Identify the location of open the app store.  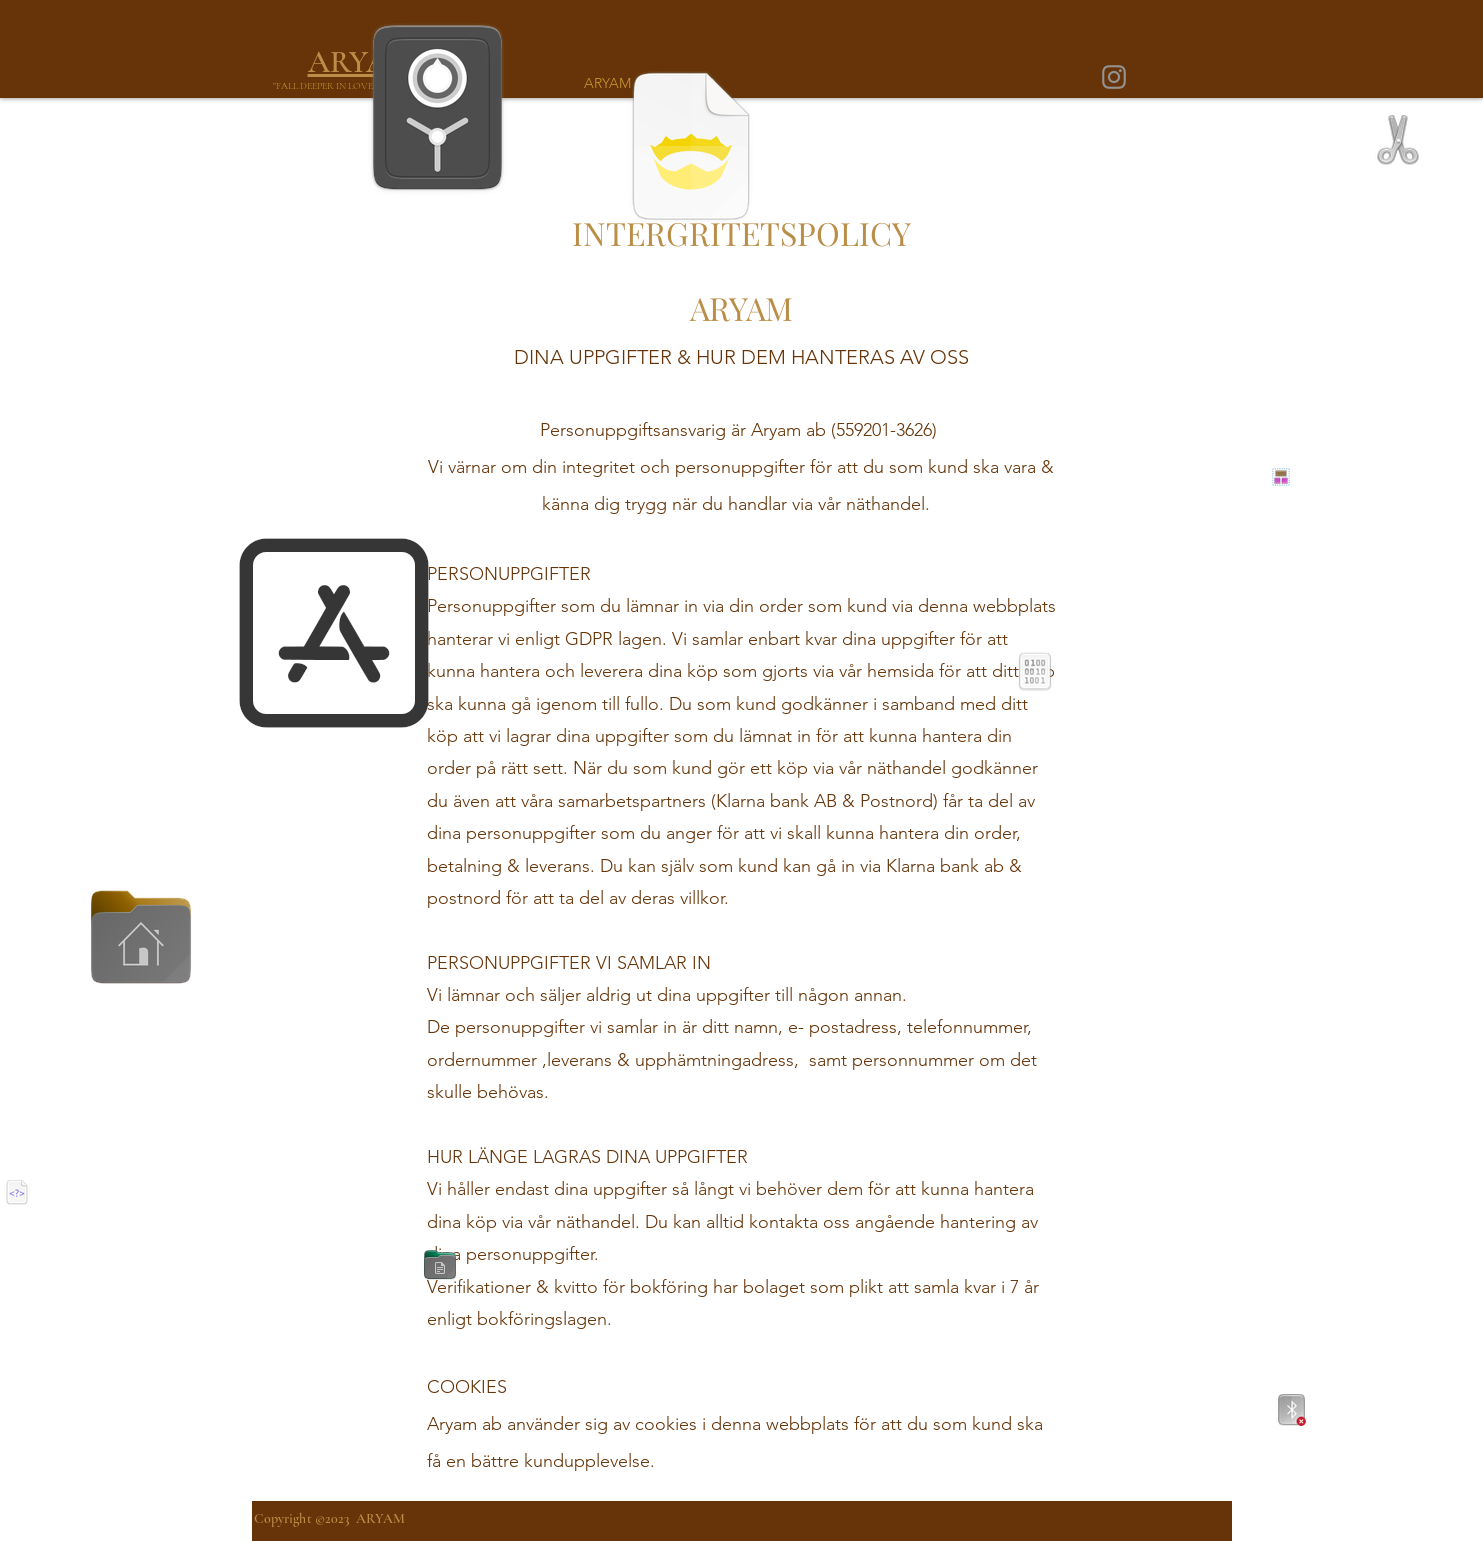
(334, 633).